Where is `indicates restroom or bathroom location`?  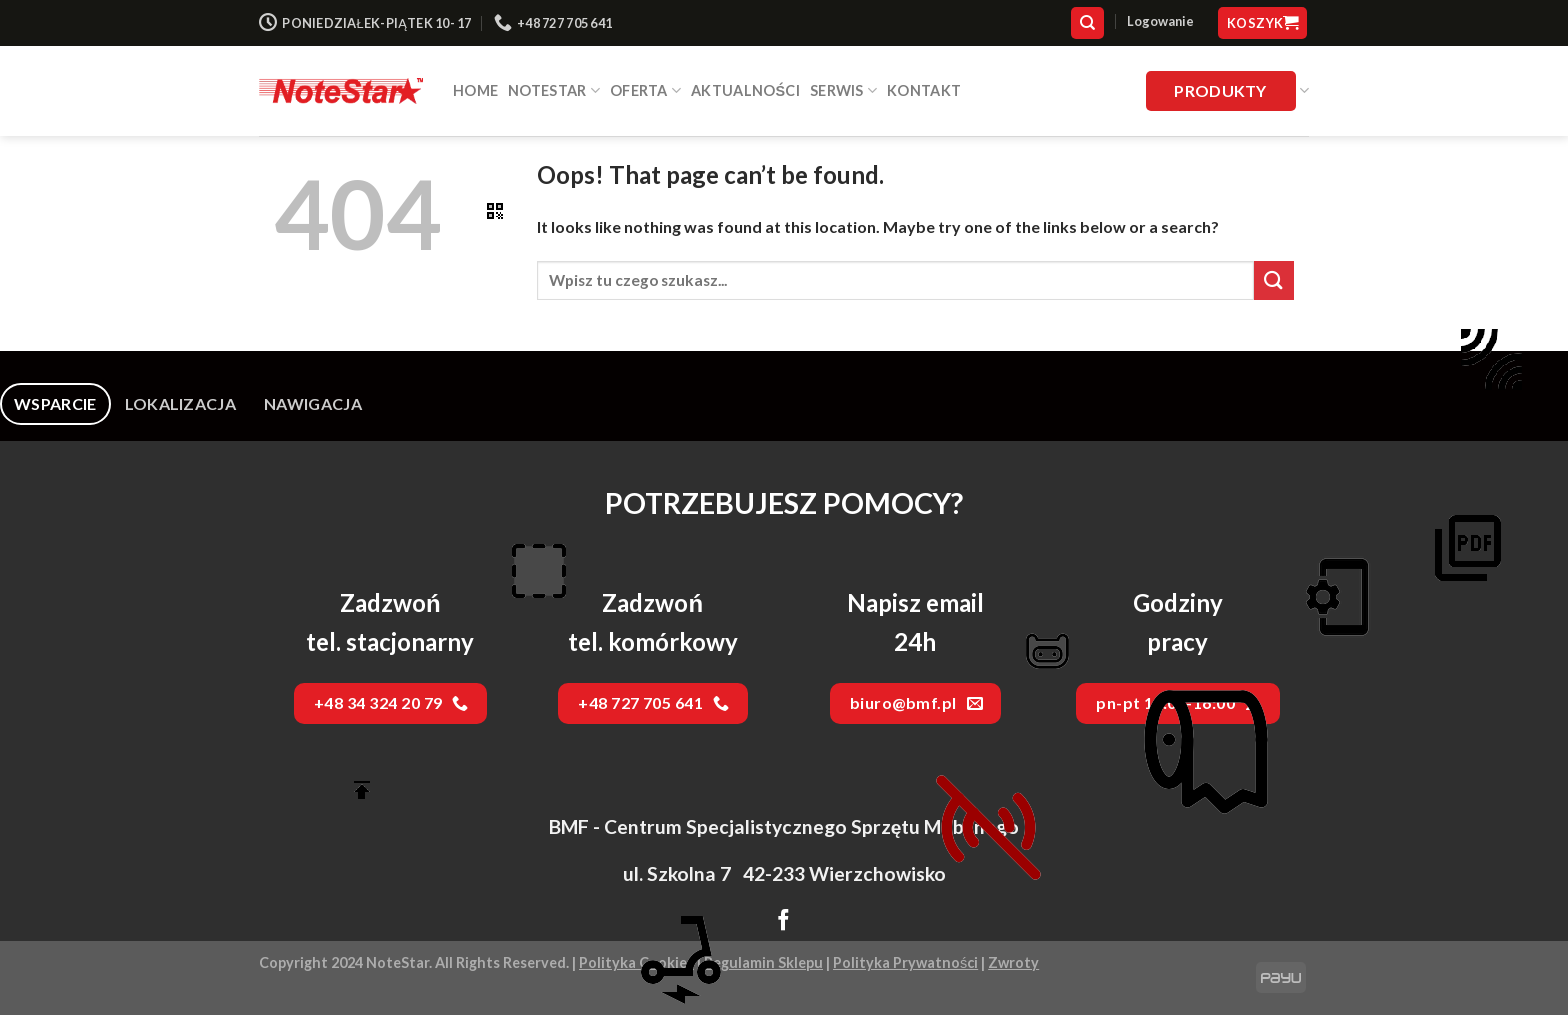 indicates restroom or bathroom location is located at coordinates (1206, 752).